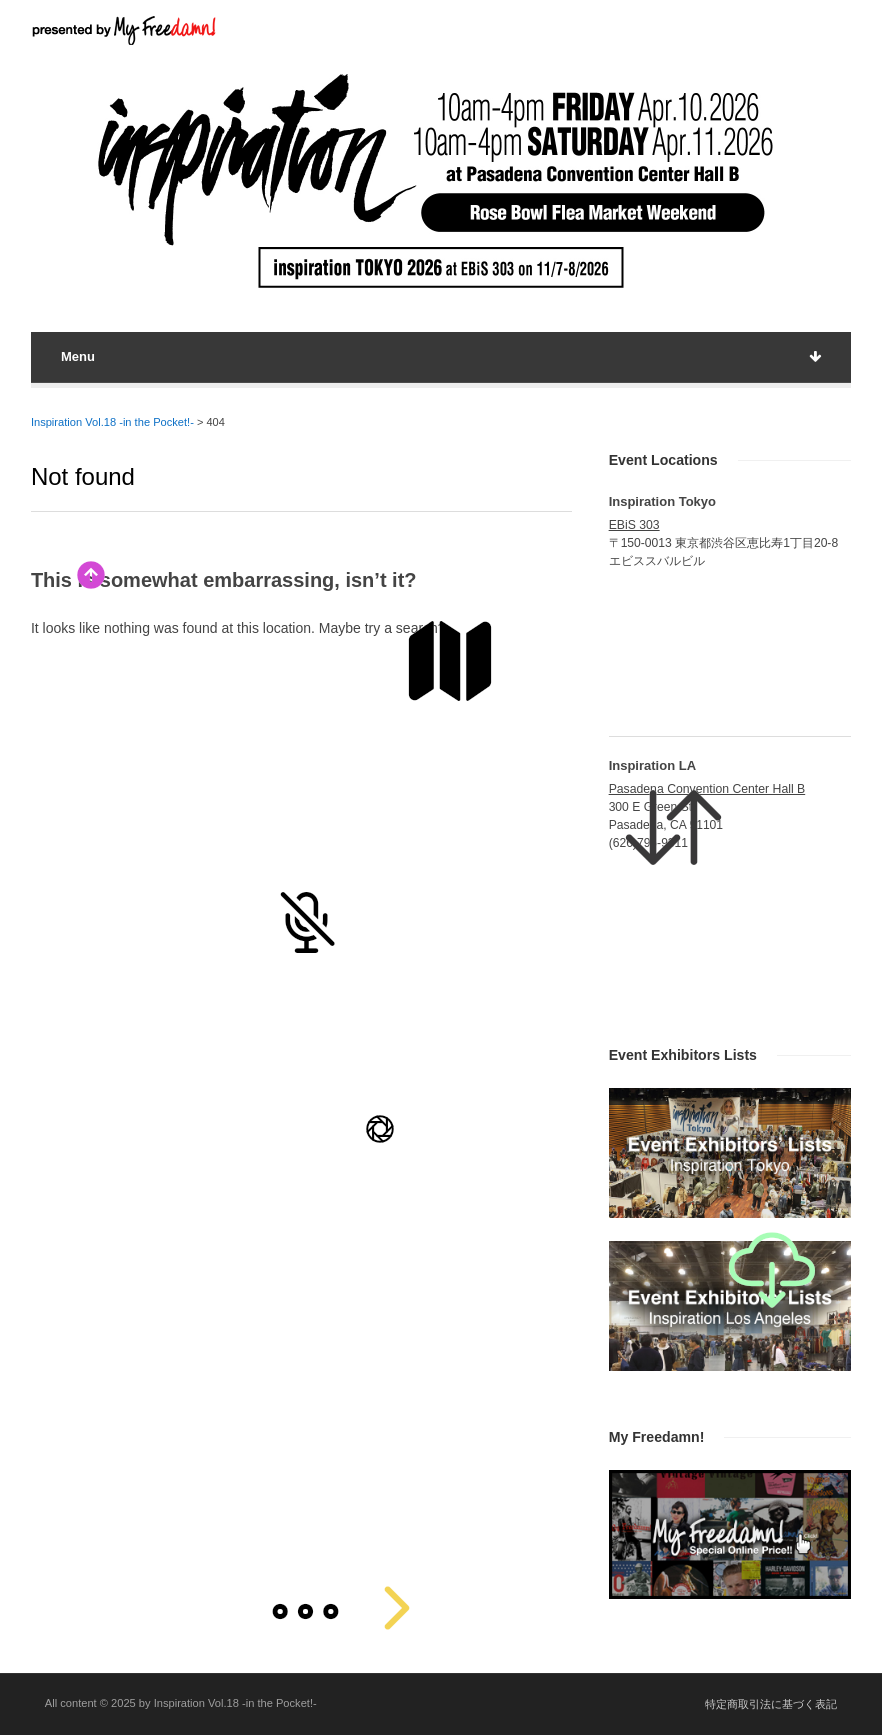  I want to click on swap or reorder items vertically, so click(673, 827).